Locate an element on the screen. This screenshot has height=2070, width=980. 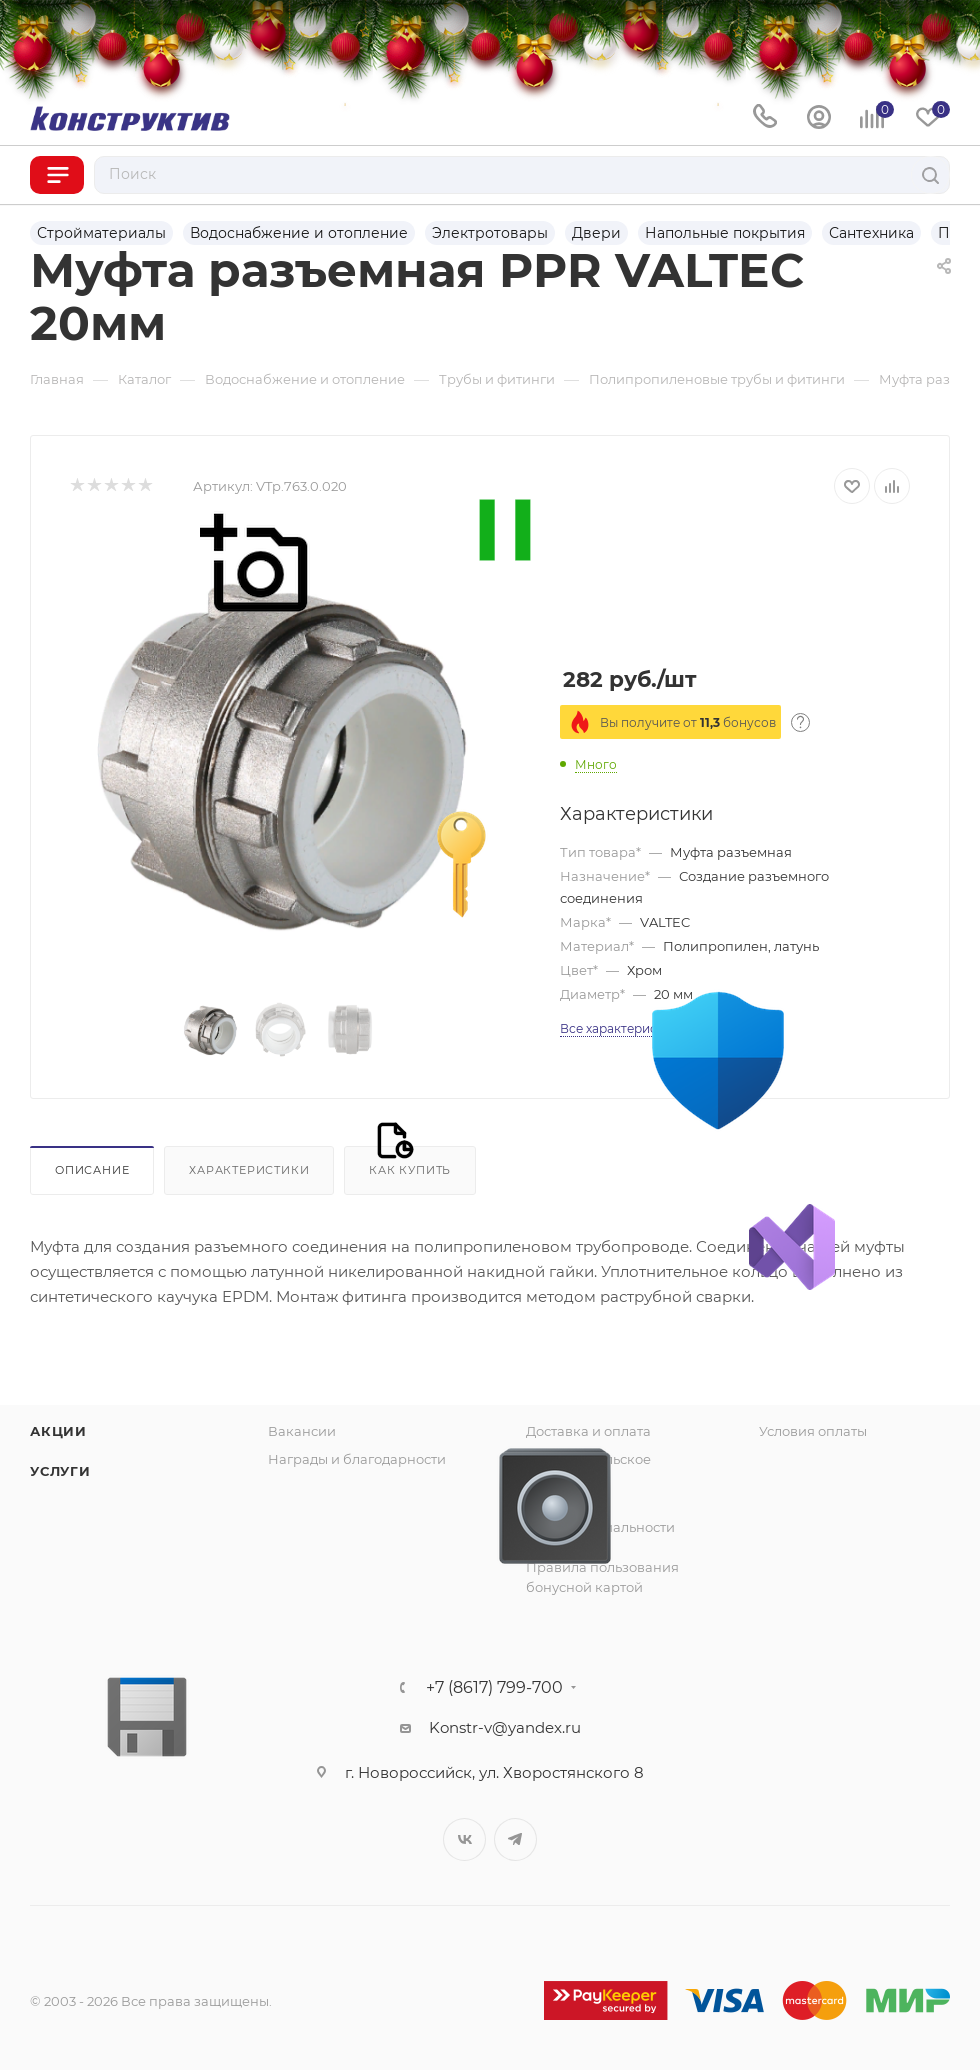
pause media playback is located at coordinates (505, 530).